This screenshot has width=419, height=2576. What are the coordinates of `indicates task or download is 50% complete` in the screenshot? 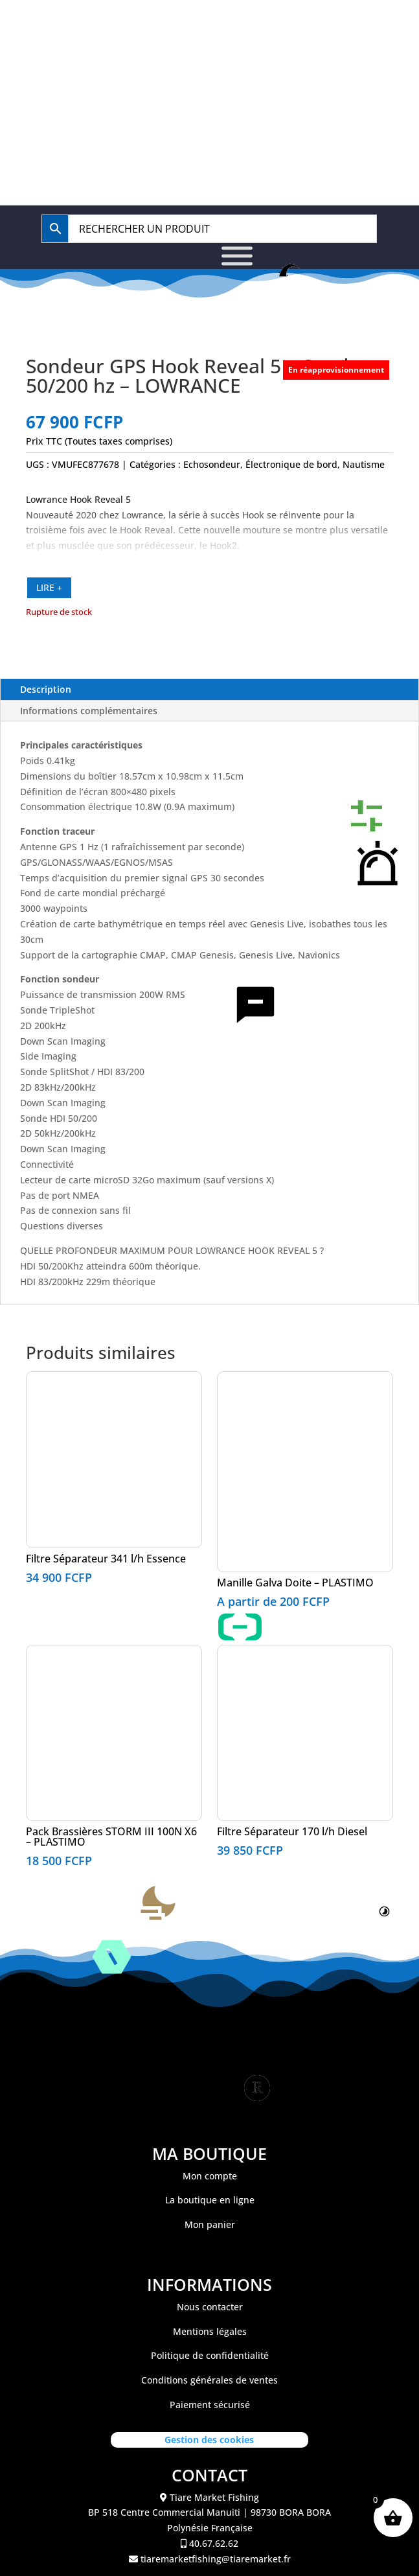 It's located at (384, 1911).